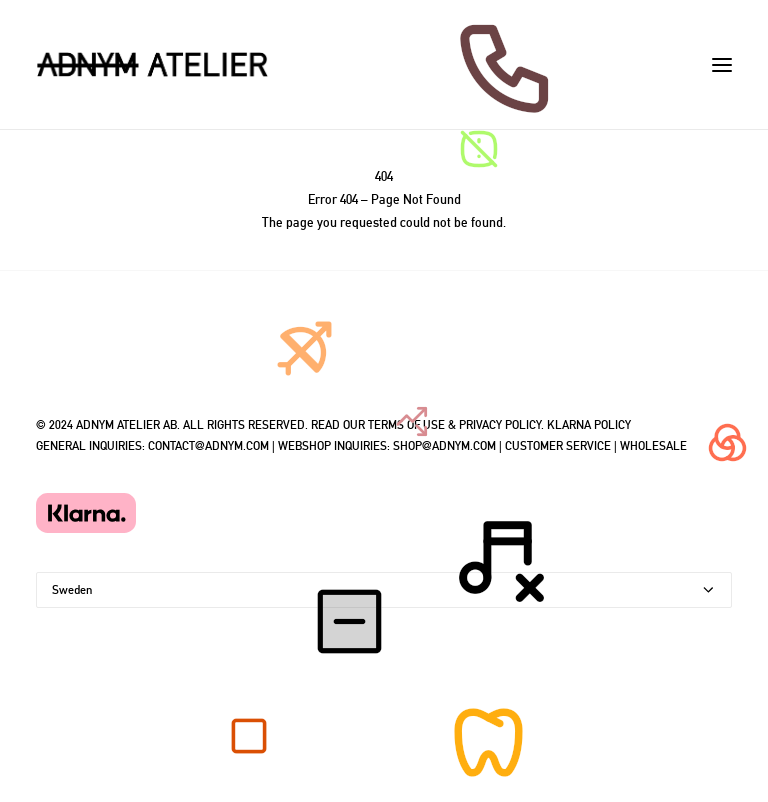 The width and height of the screenshot is (768, 802). What do you see at coordinates (304, 348) in the screenshot?
I see `archery or bow-and-arrow feature` at bounding box center [304, 348].